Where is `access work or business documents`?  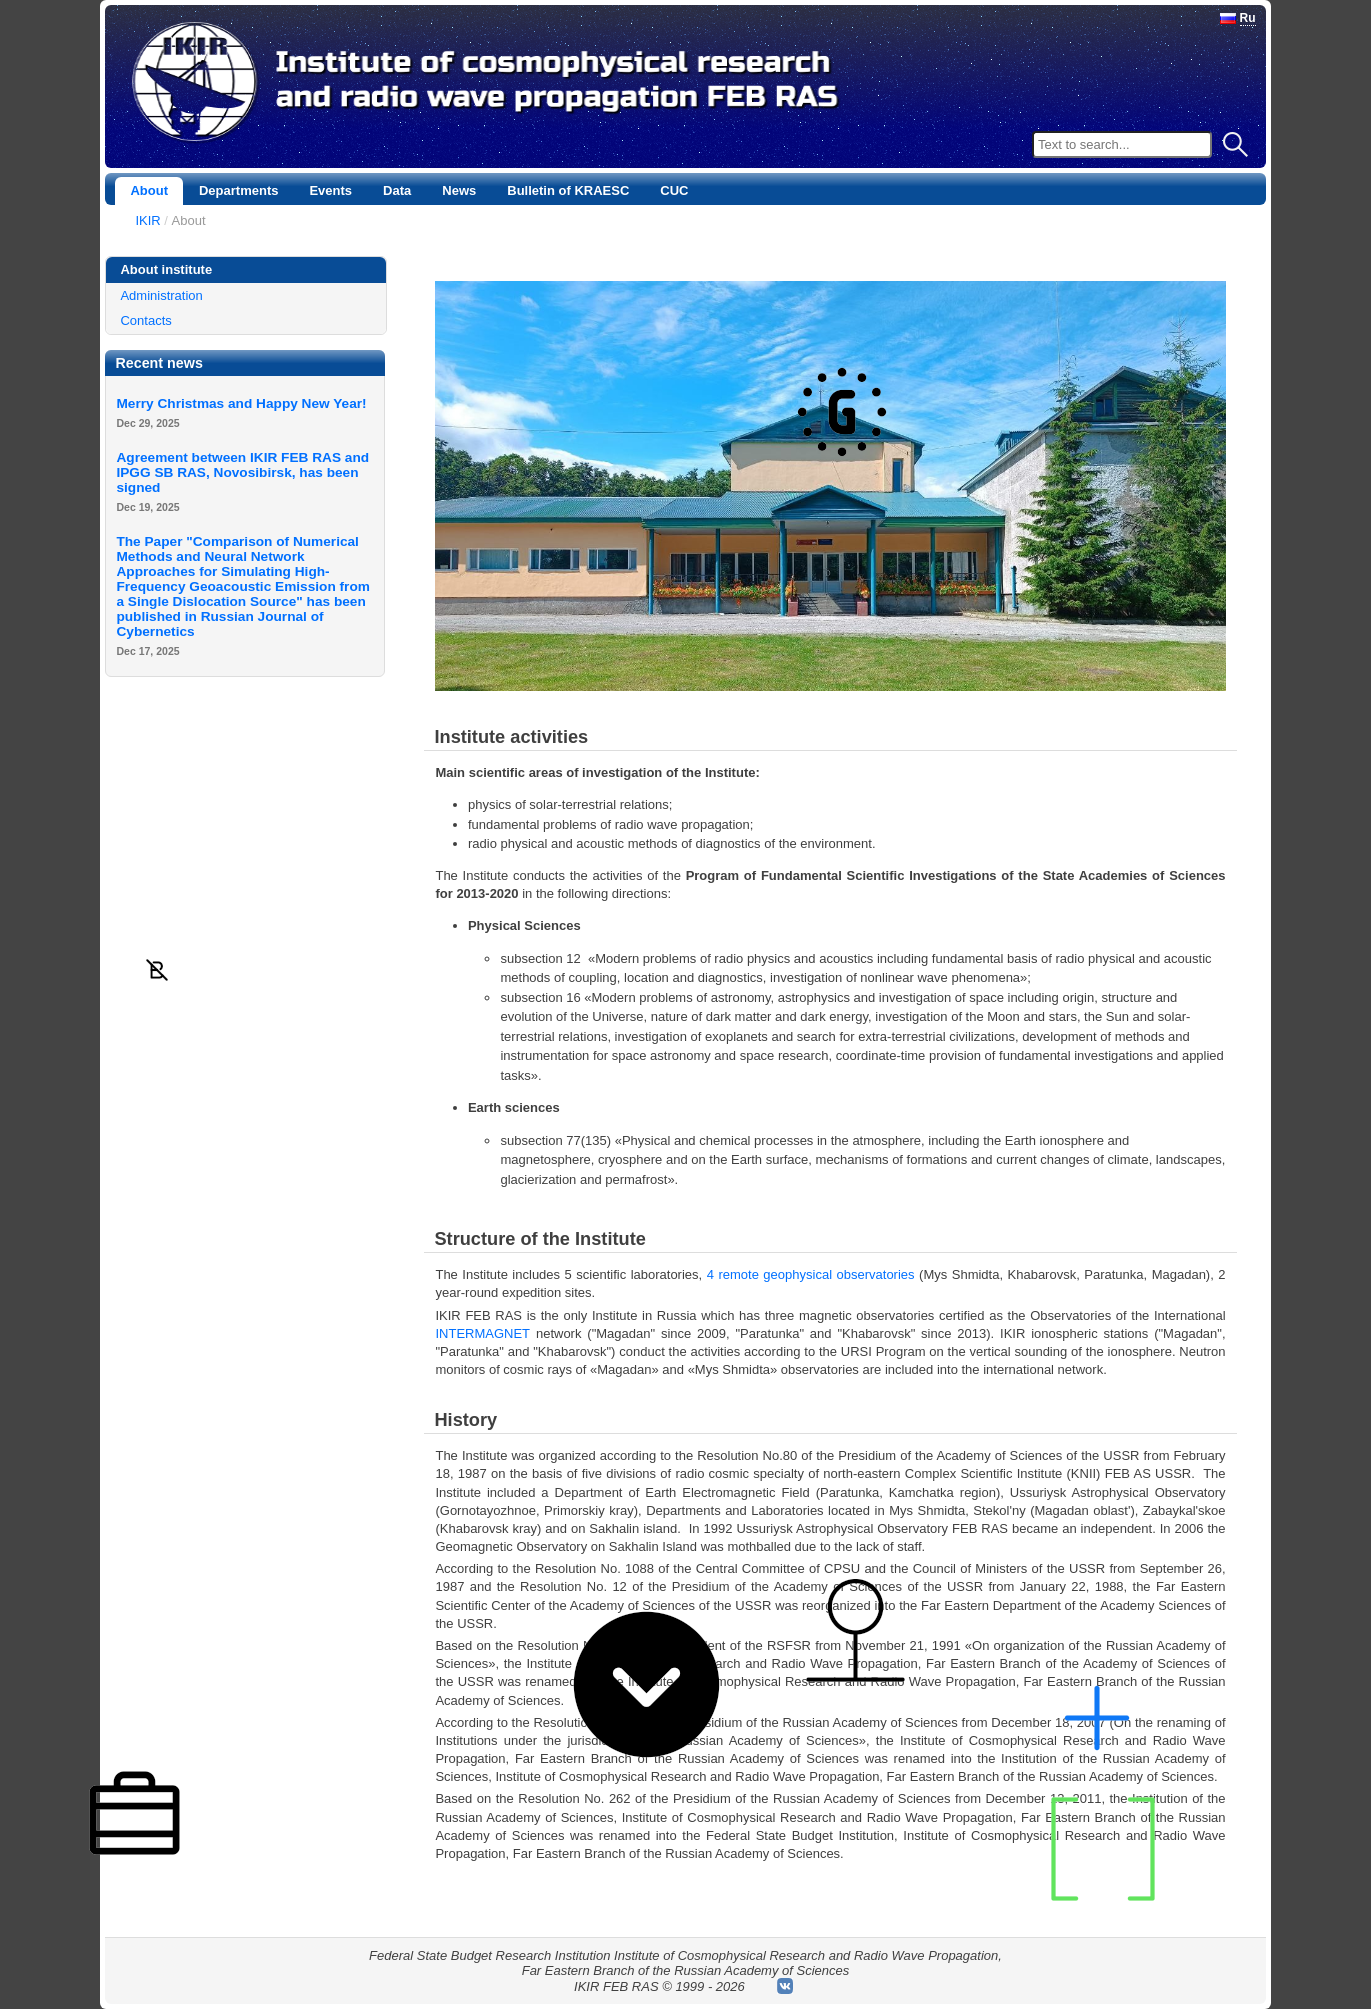 access work or business documents is located at coordinates (134, 1816).